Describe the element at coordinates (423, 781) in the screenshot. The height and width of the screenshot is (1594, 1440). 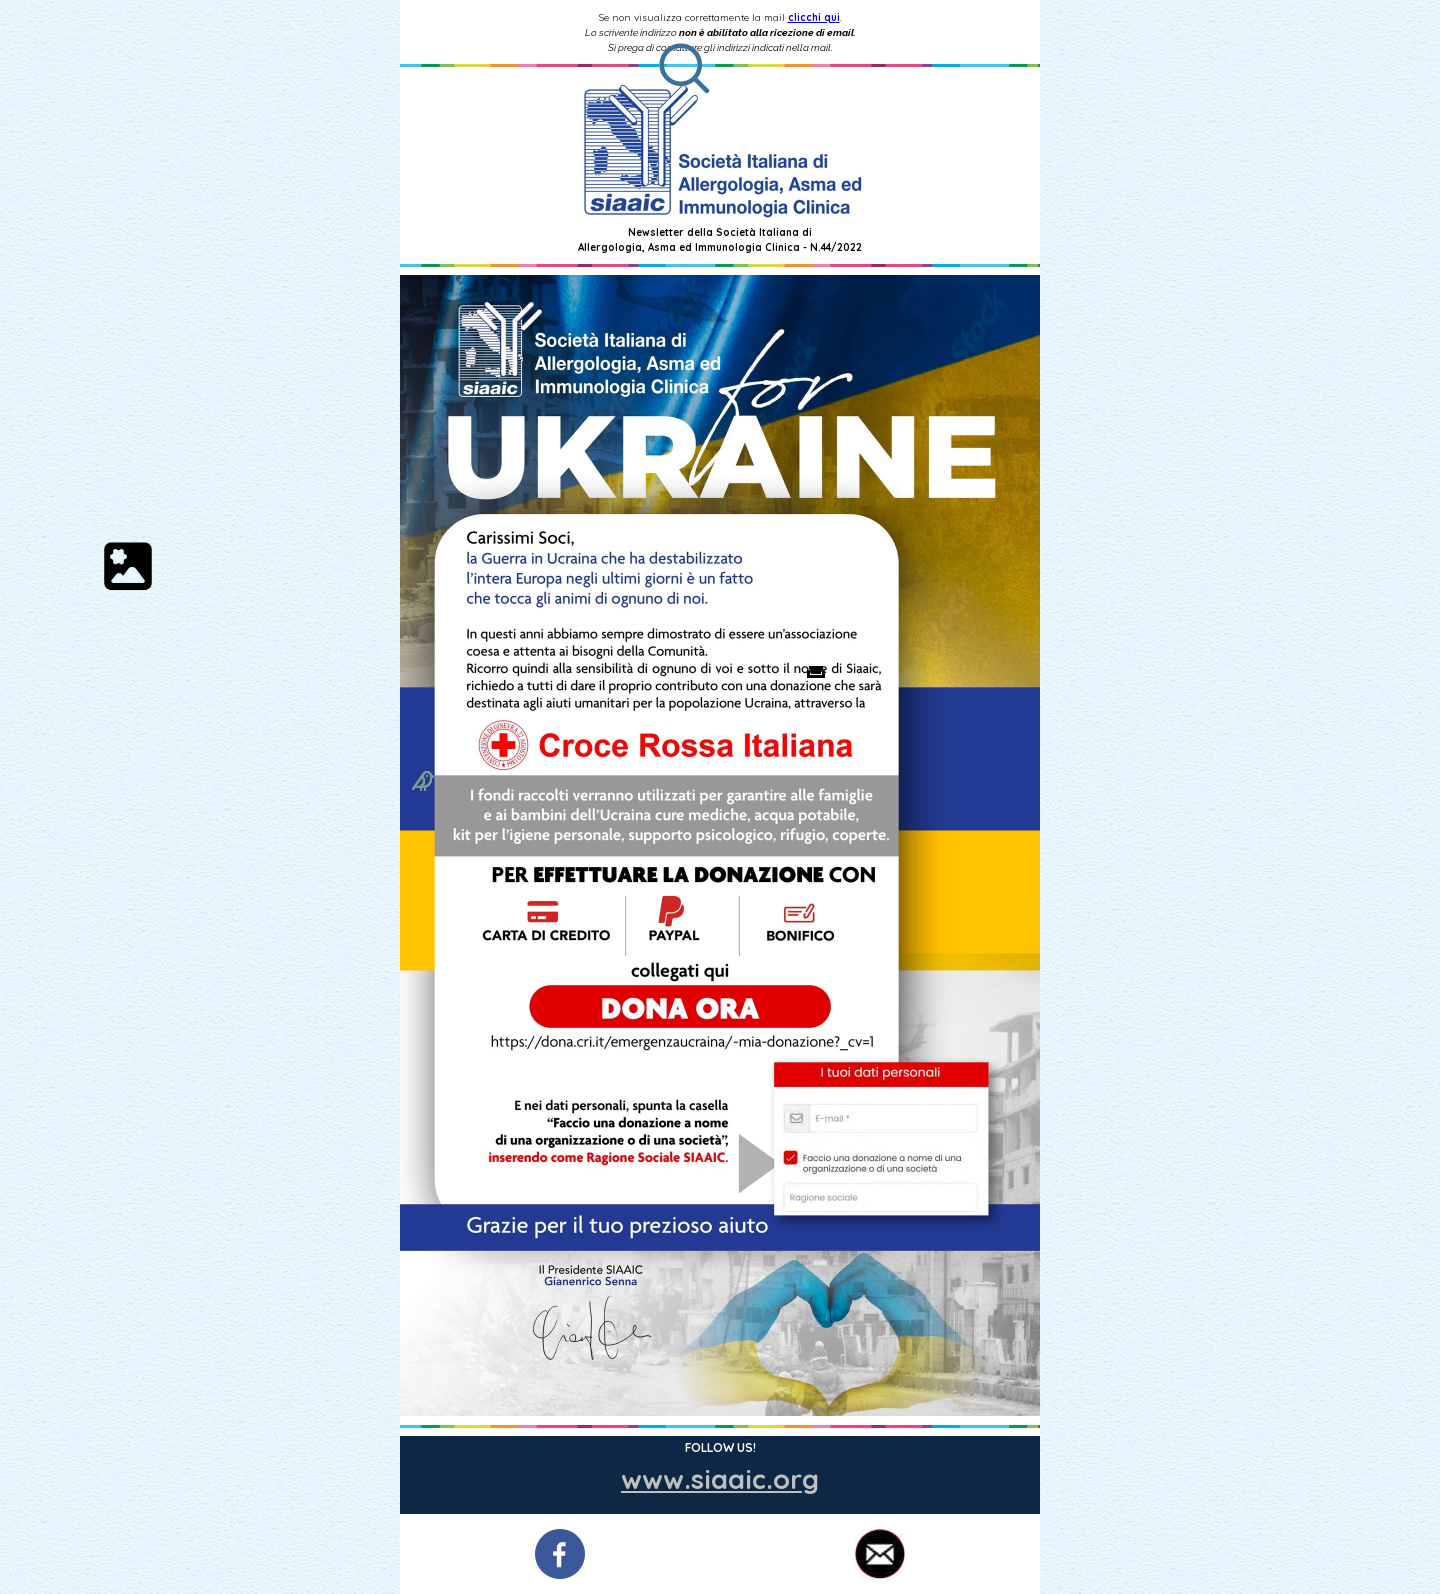
I see `access twitter or social media features` at that location.